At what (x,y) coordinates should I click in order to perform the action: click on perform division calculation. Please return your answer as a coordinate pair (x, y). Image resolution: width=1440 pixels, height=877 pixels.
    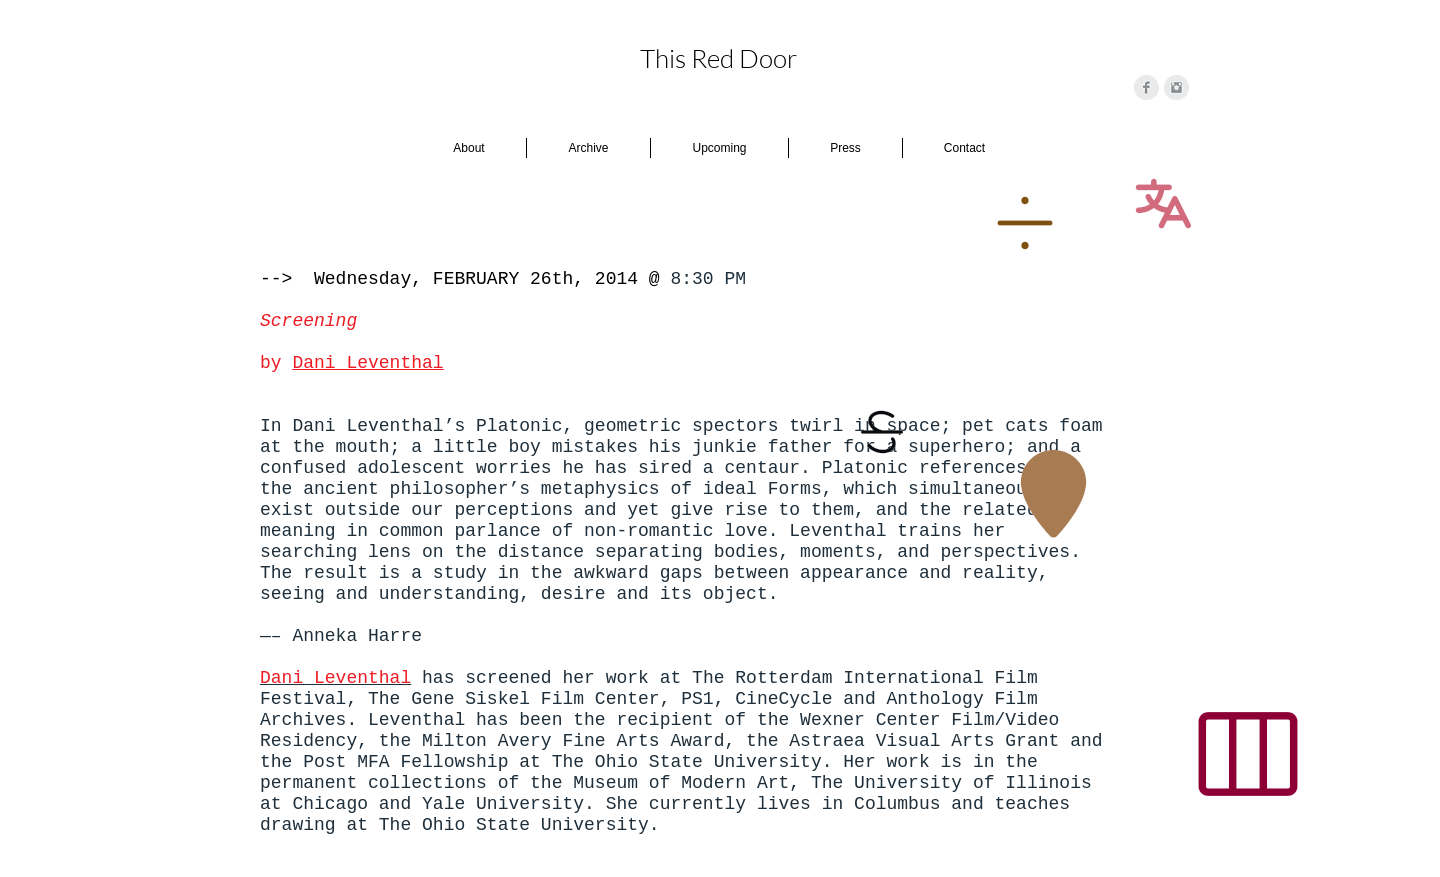
    Looking at the image, I should click on (1025, 223).